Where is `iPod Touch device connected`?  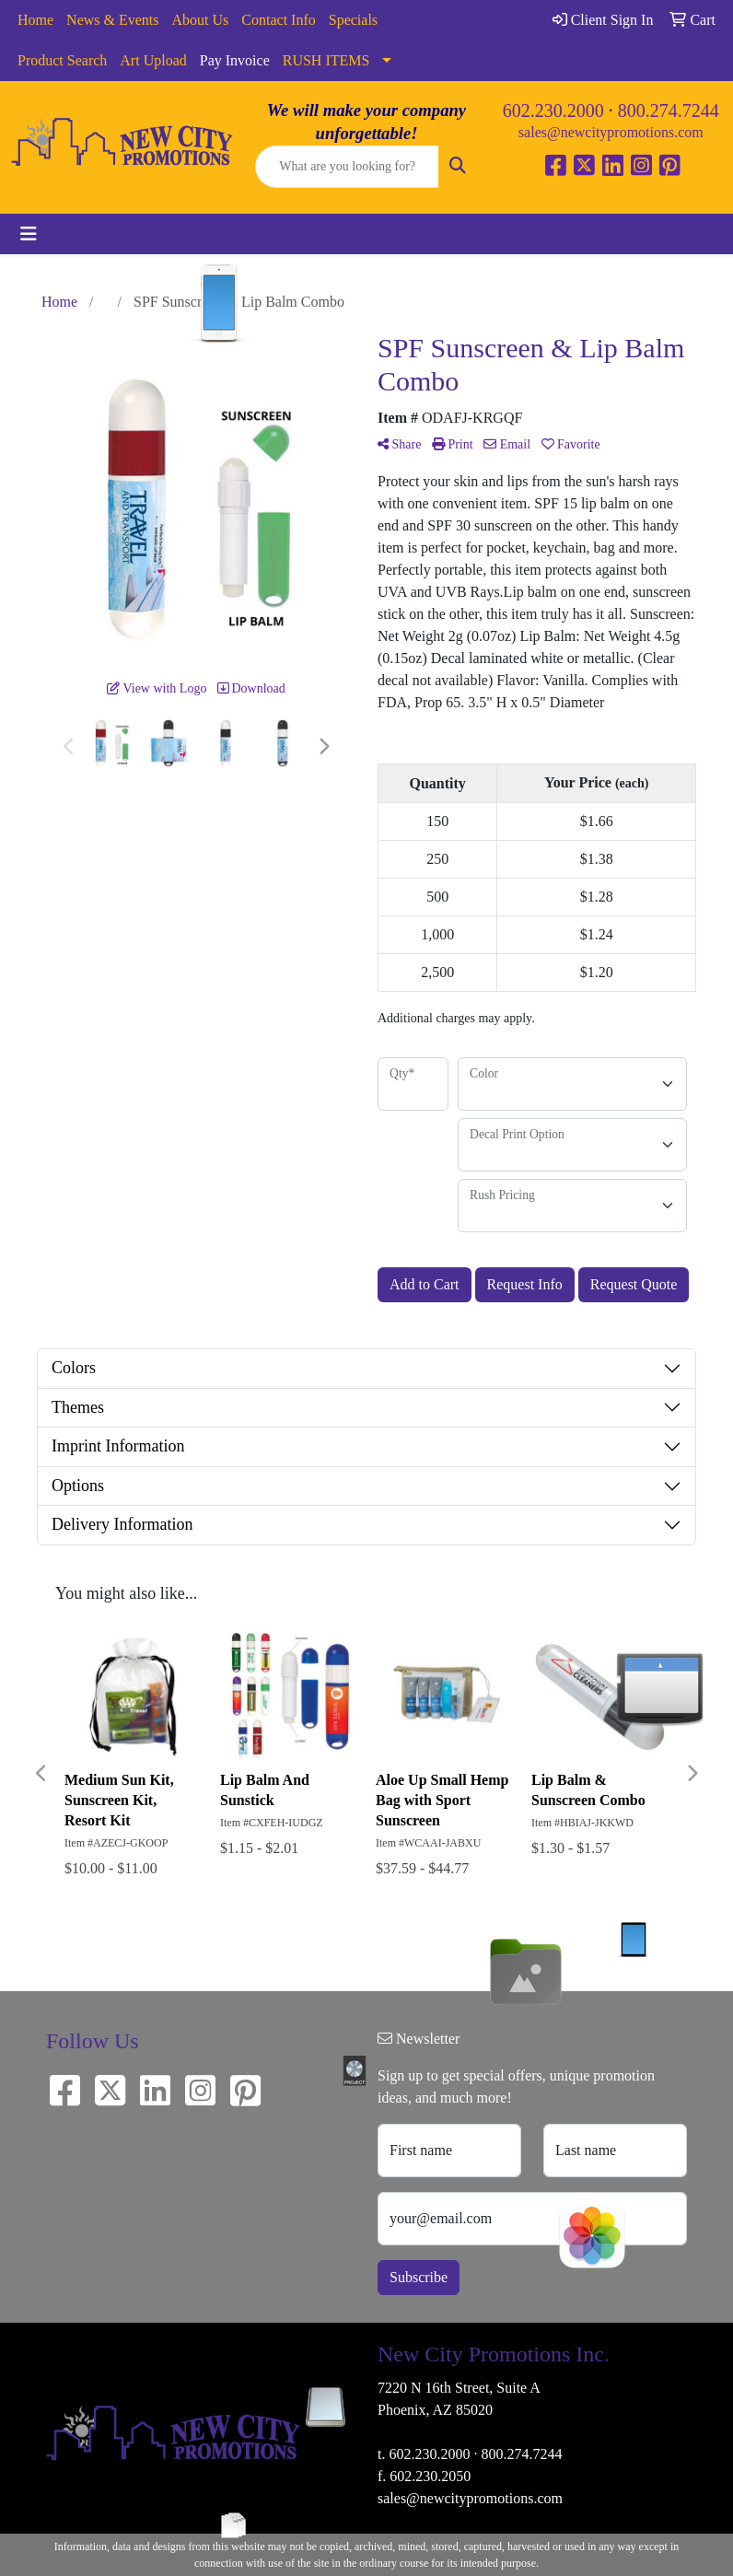 iPod Touch device connected is located at coordinates (219, 304).